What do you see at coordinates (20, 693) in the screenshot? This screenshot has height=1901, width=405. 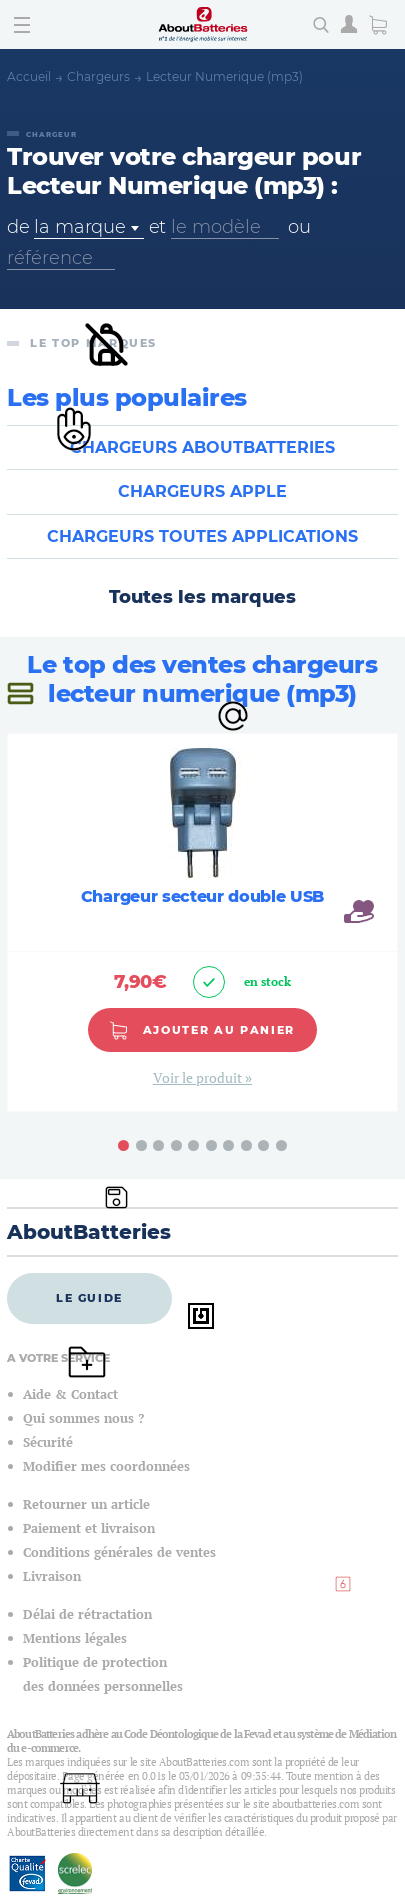 I see `switch to row view layout` at bounding box center [20, 693].